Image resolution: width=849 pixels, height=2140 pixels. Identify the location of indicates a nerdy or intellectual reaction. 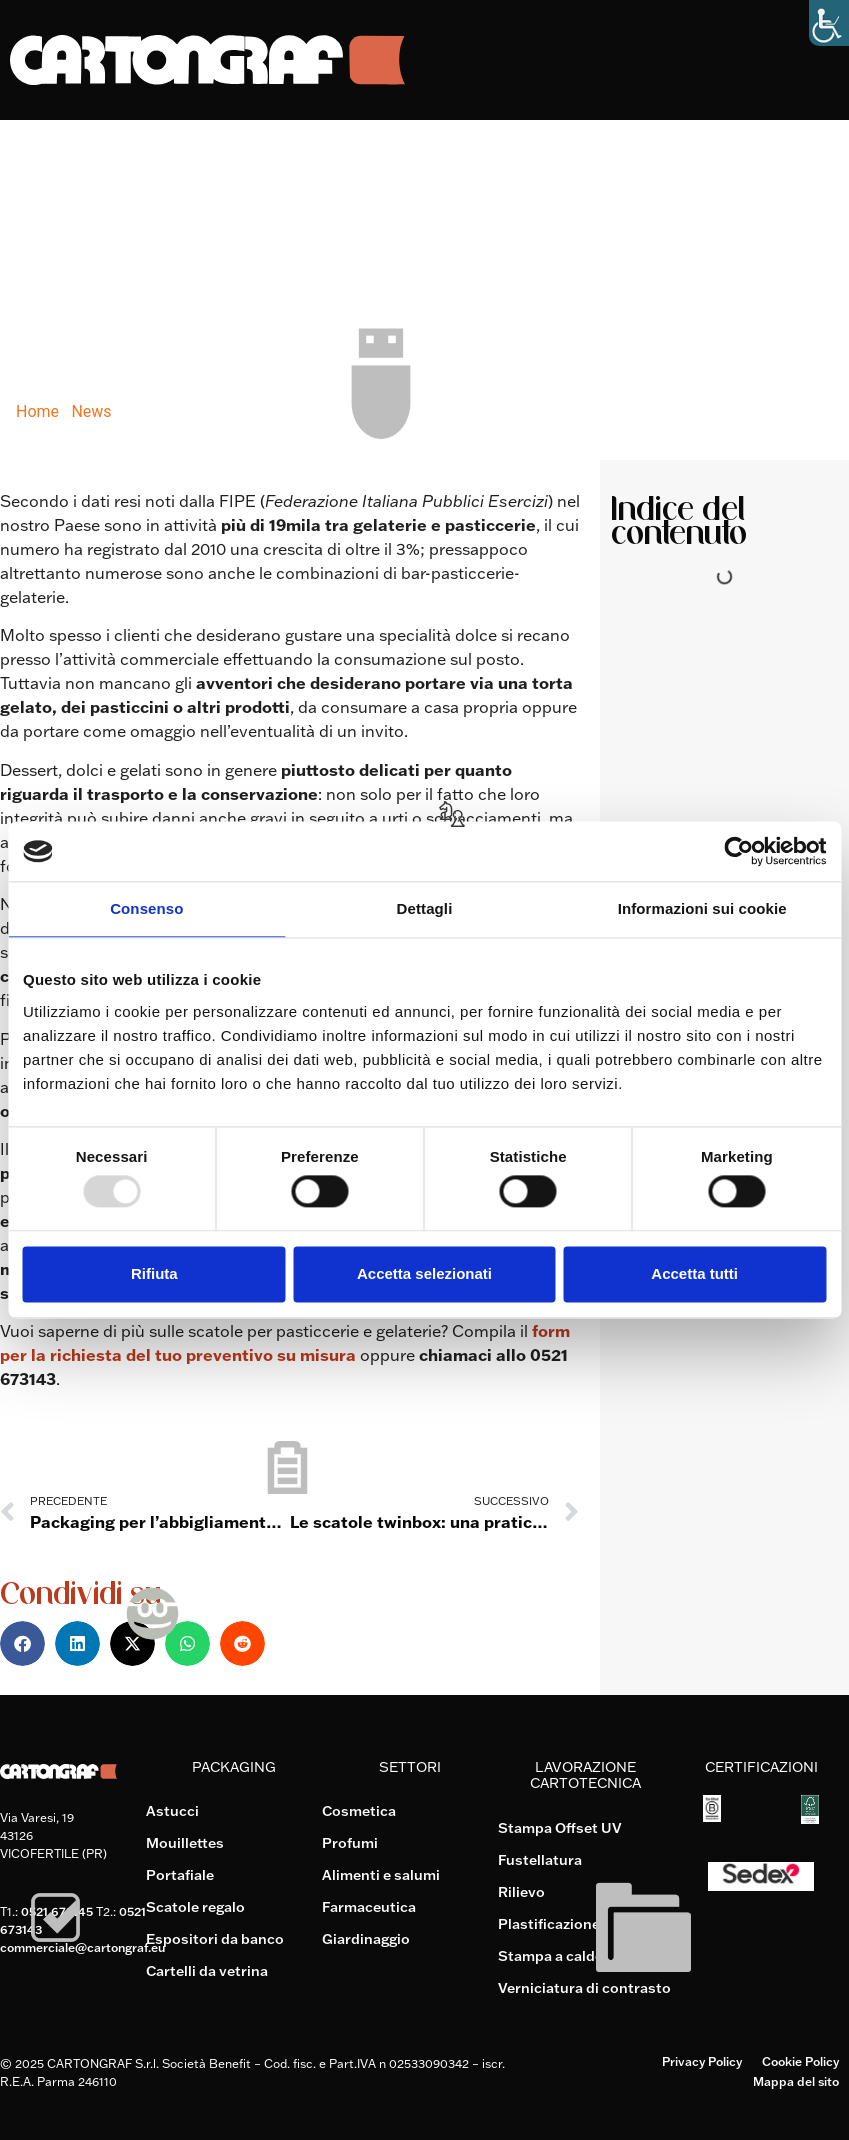
(152, 1613).